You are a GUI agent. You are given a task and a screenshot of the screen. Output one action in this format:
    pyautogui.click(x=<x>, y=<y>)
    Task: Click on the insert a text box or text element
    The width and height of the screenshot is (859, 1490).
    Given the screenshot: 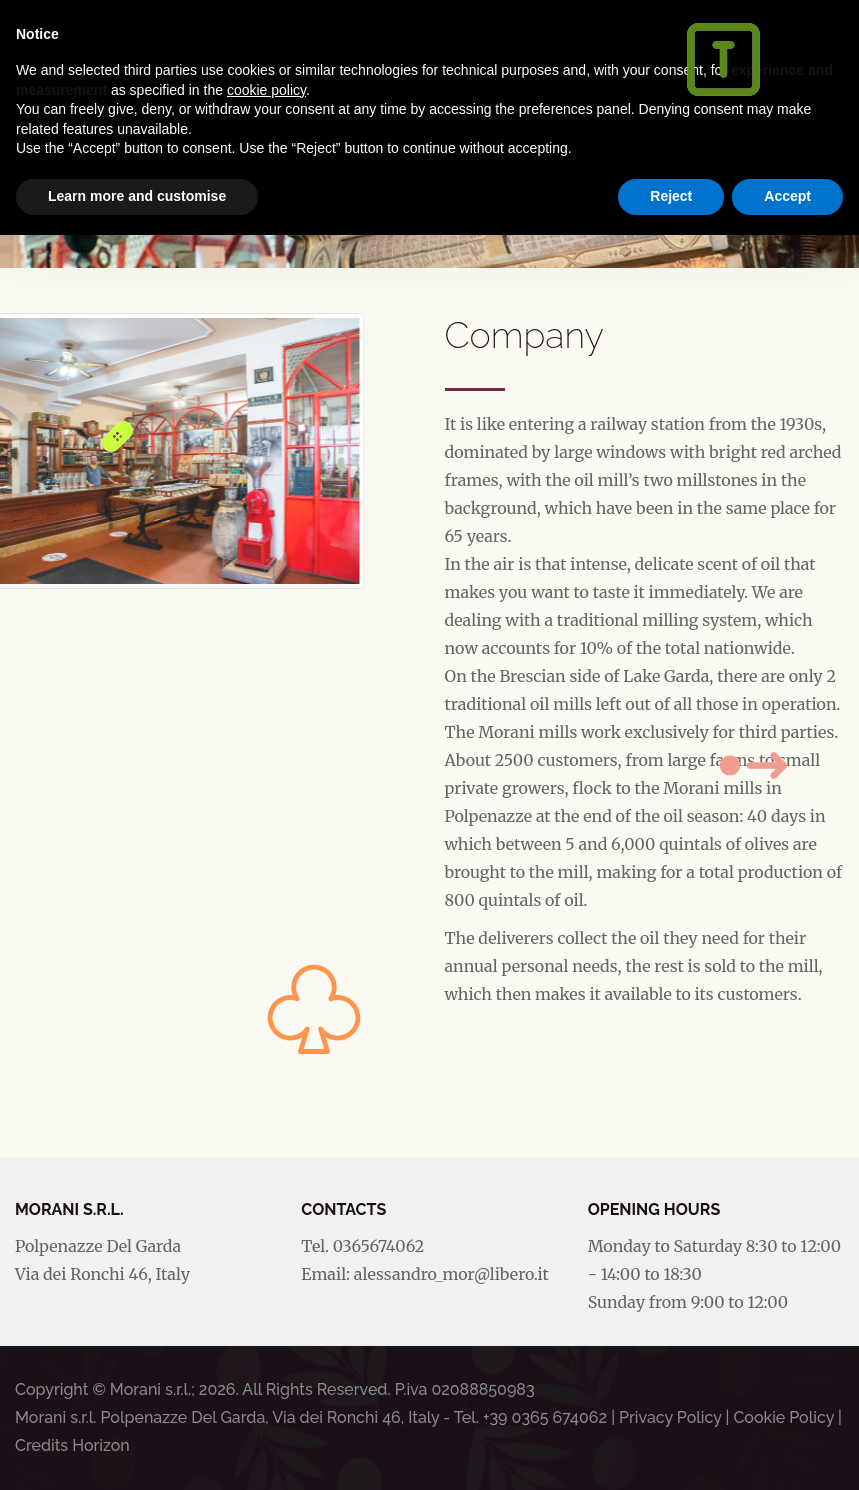 What is the action you would take?
    pyautogui.click(x=723, y=59)
    